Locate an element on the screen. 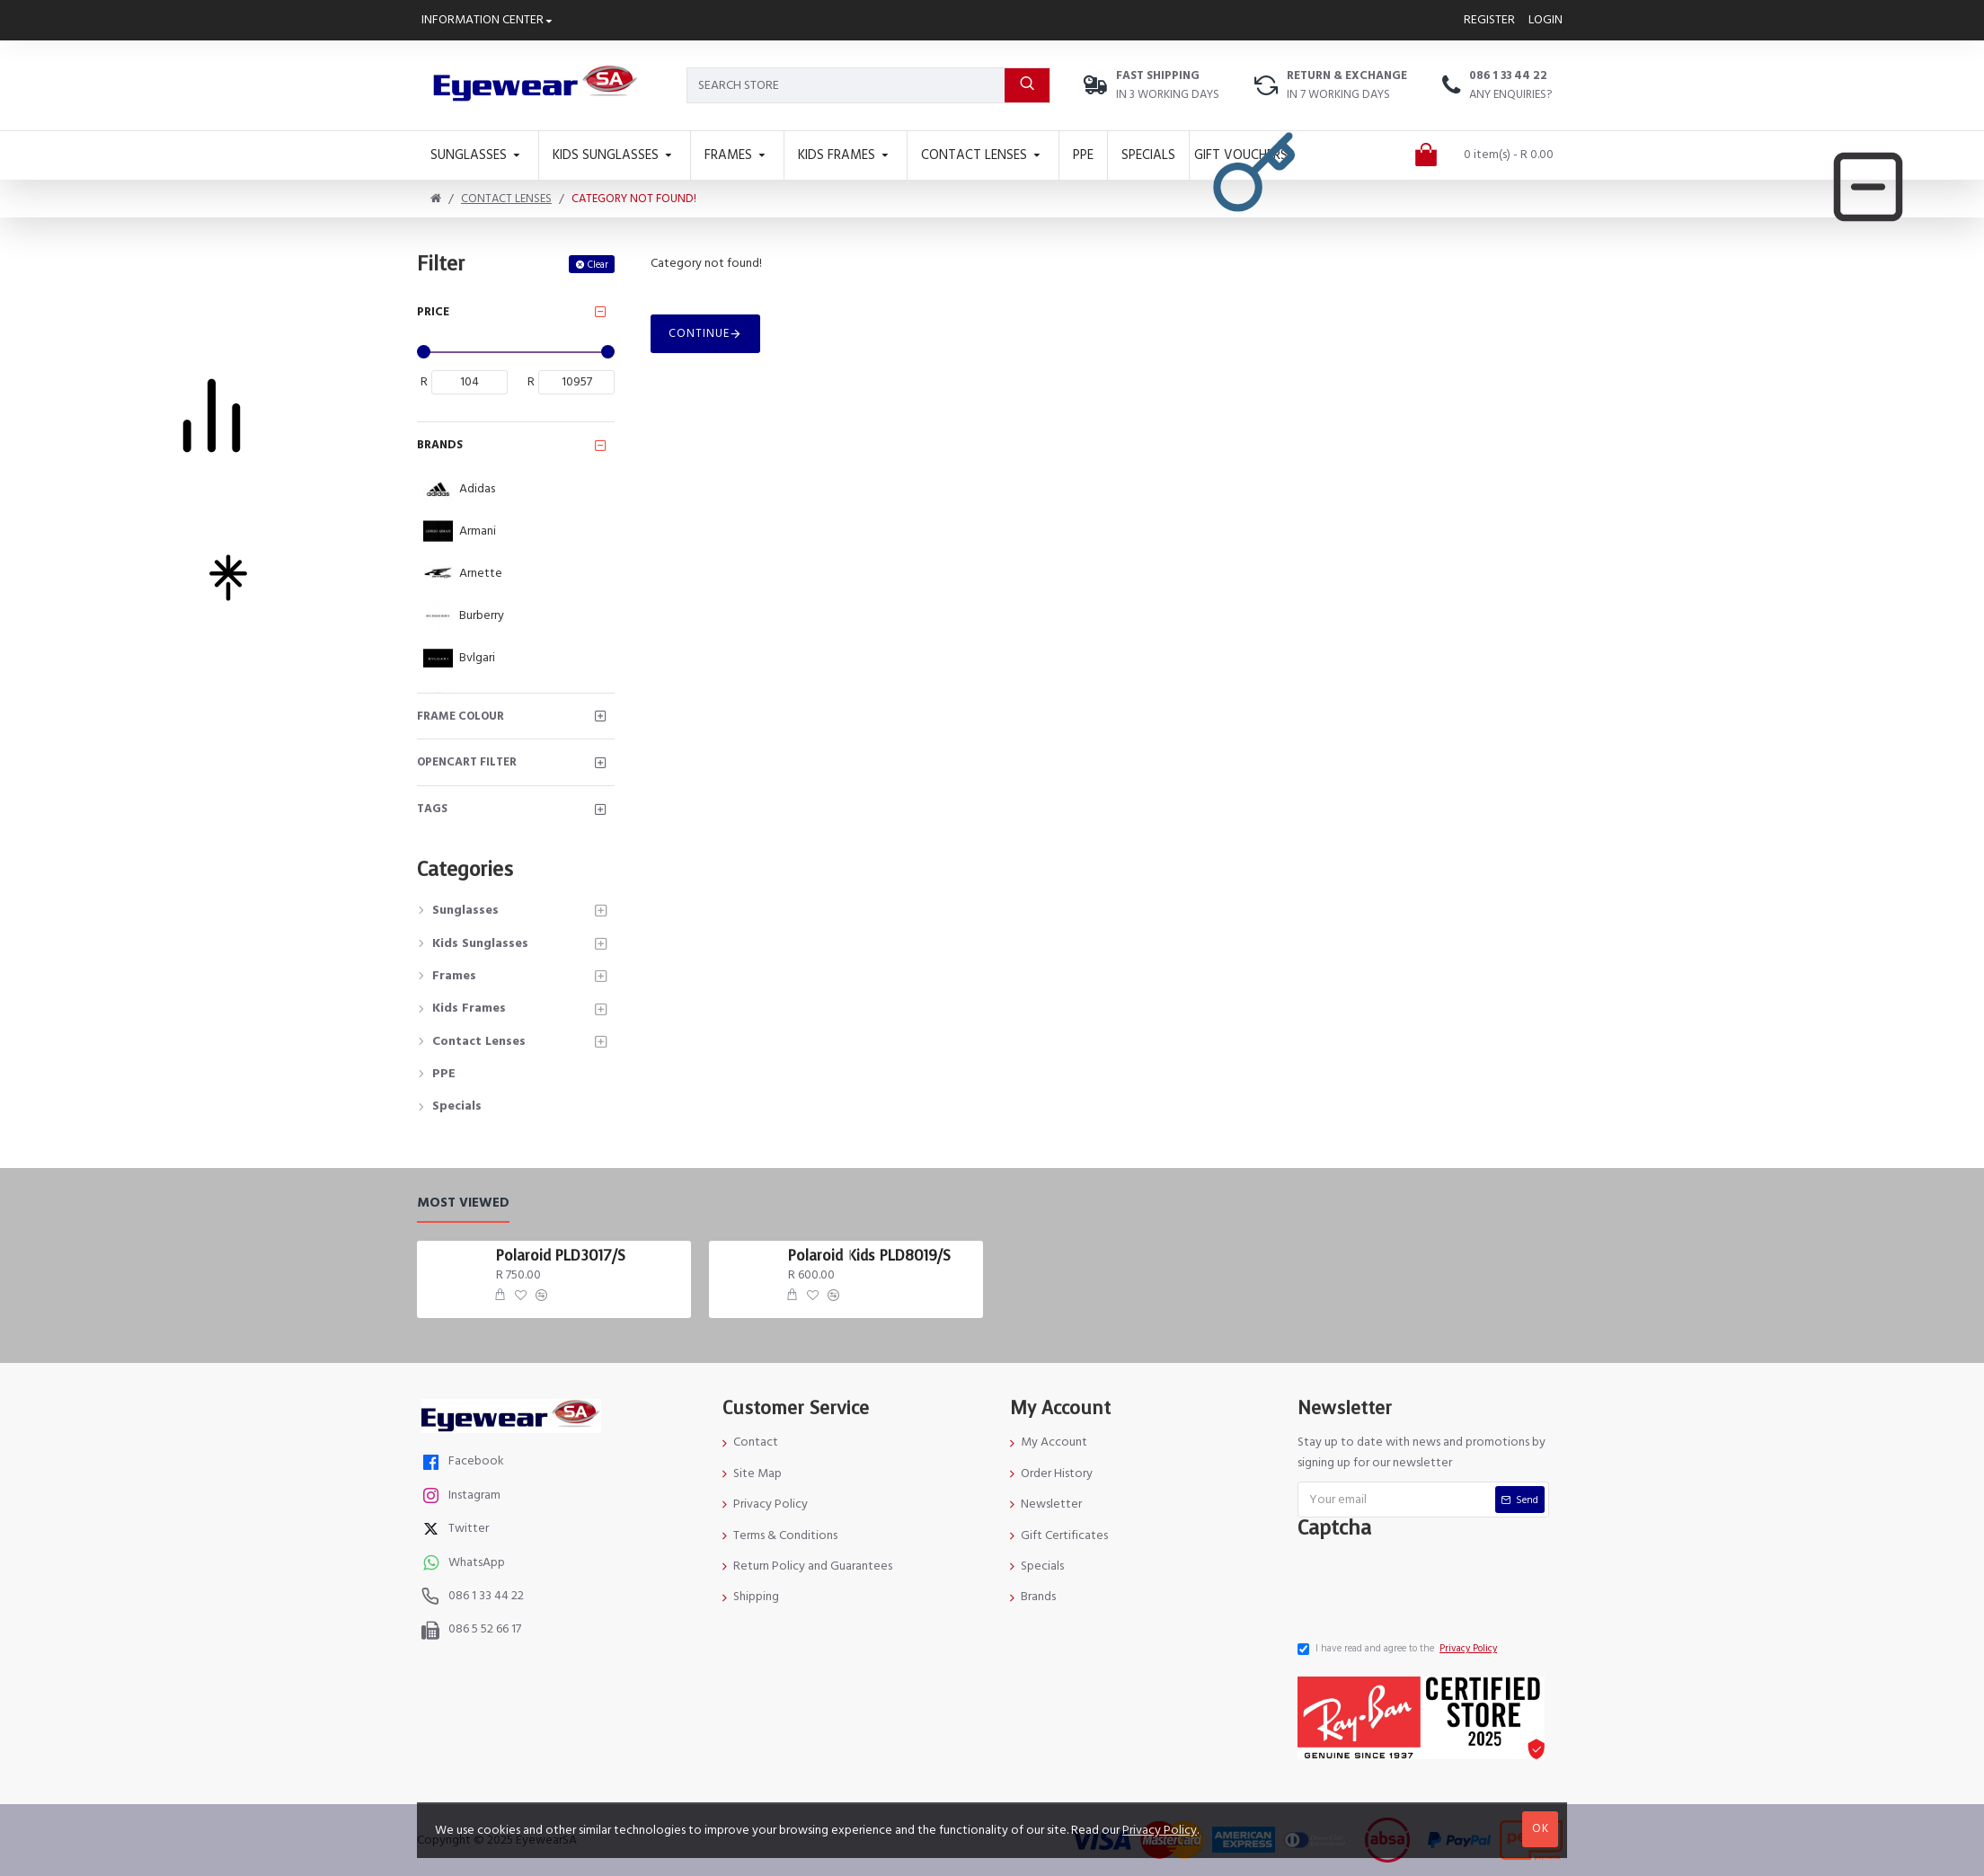 The width and height of the screenshot is (1984, 1876). link to linktree profile is located at coordinates (228, 578).